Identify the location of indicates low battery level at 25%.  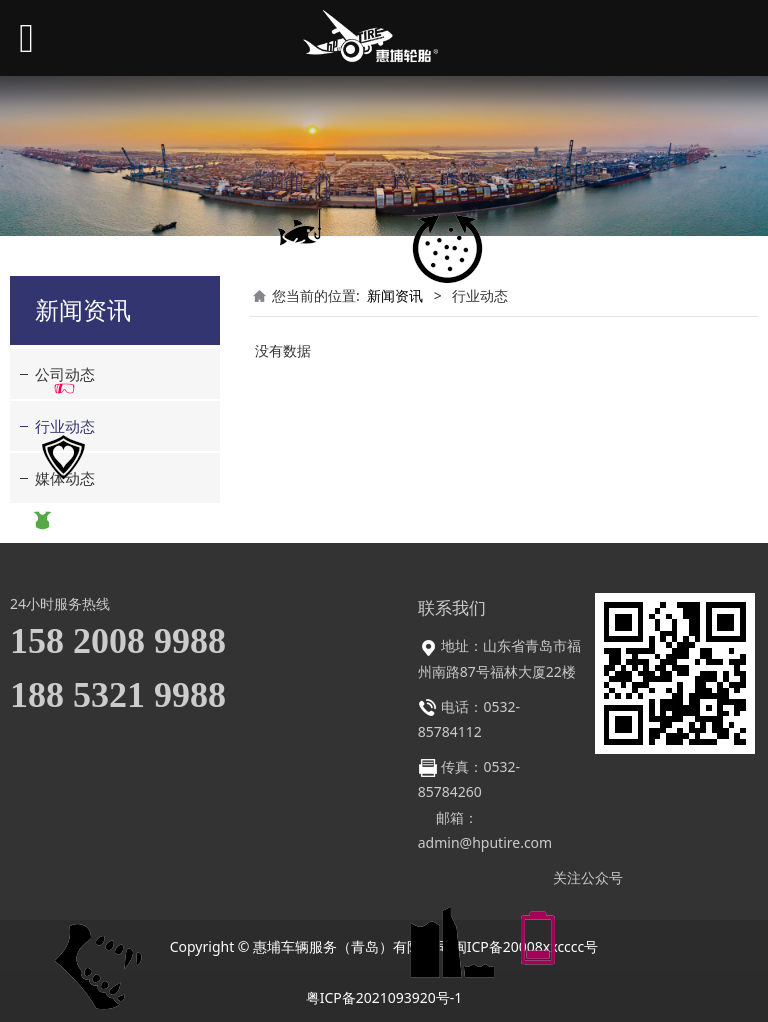
(538, 938).